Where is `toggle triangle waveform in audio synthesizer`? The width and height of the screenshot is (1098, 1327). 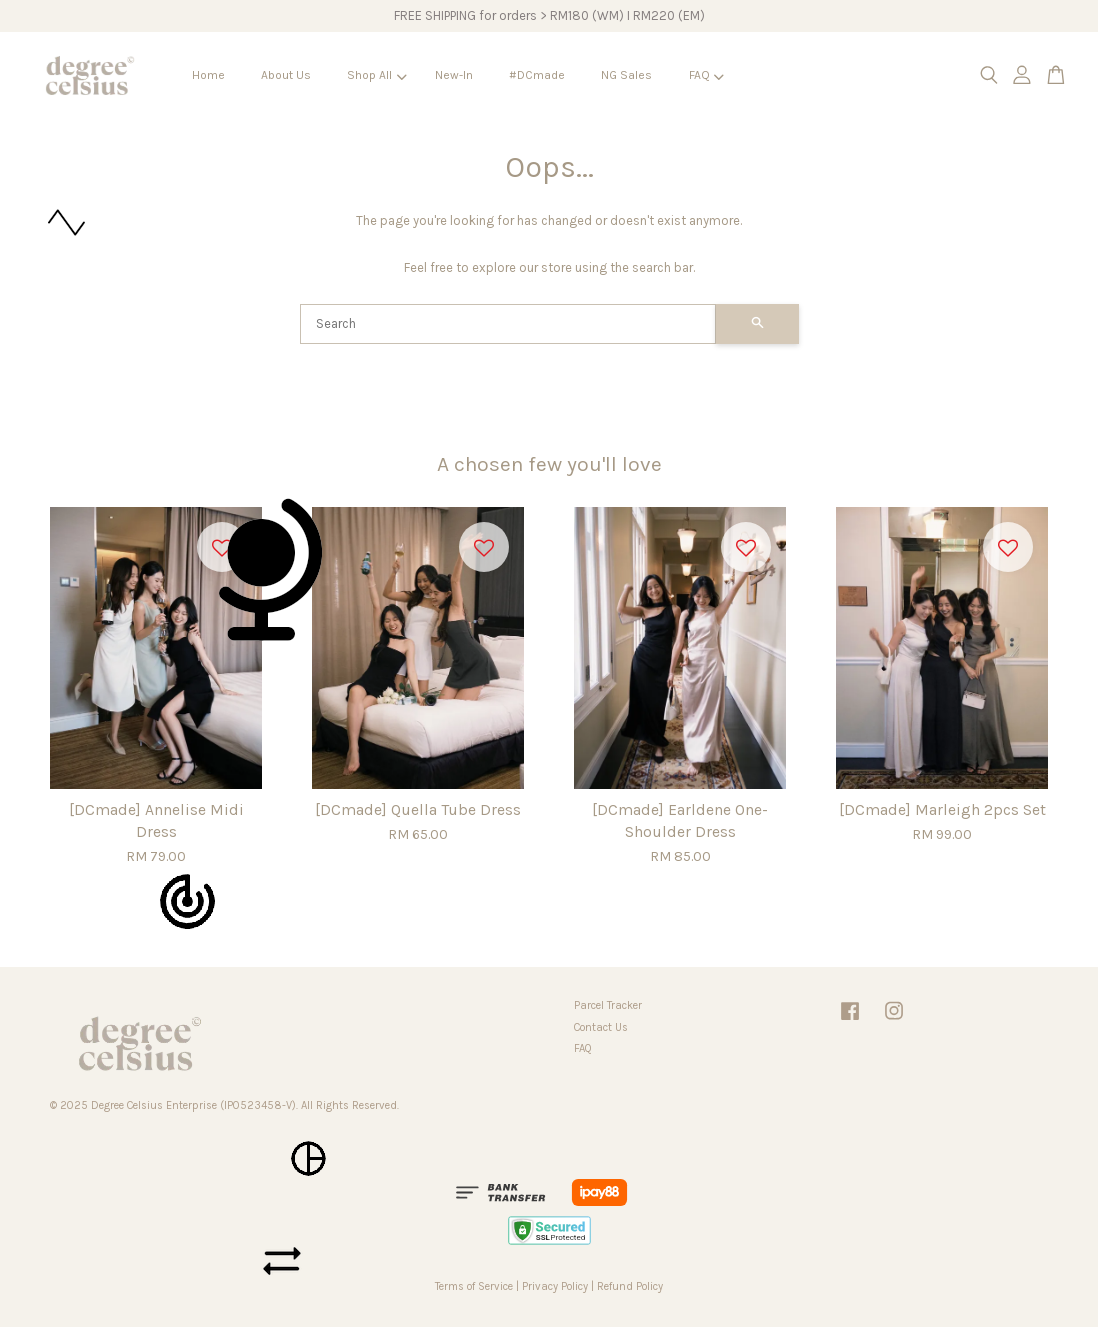 toggle triangle waveform in audio synthesizer is located at coordinates (66, 222).